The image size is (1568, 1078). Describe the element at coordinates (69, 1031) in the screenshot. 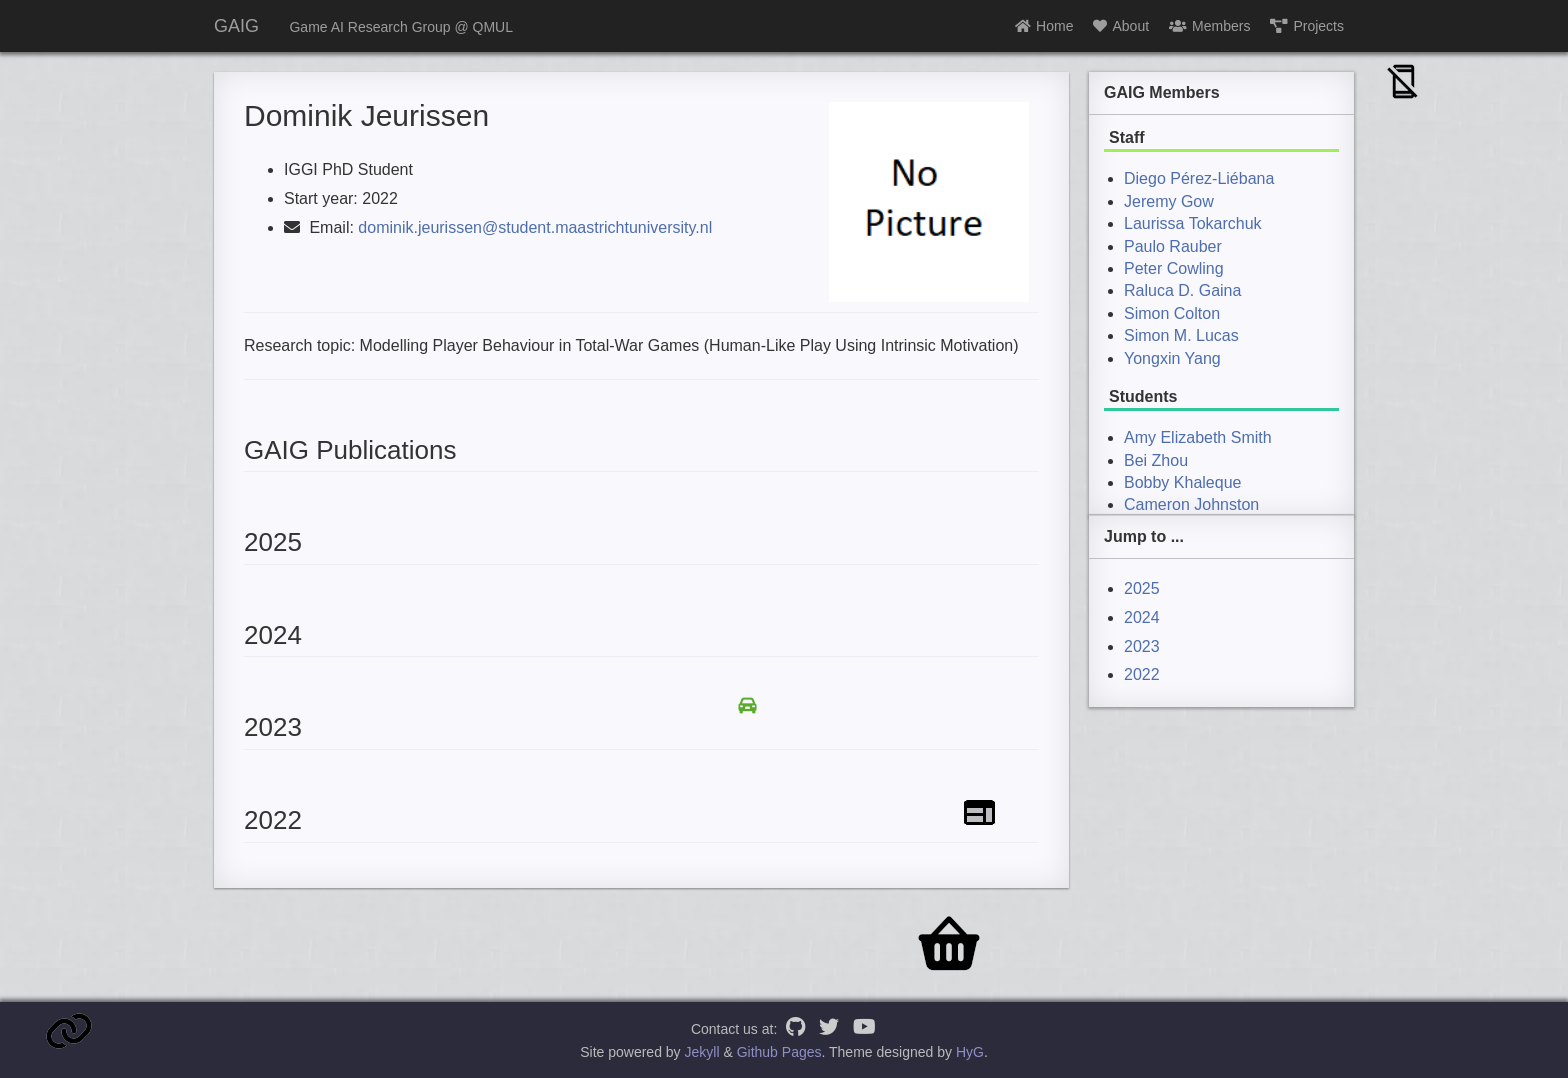

I see `copy or share a link` at that location.